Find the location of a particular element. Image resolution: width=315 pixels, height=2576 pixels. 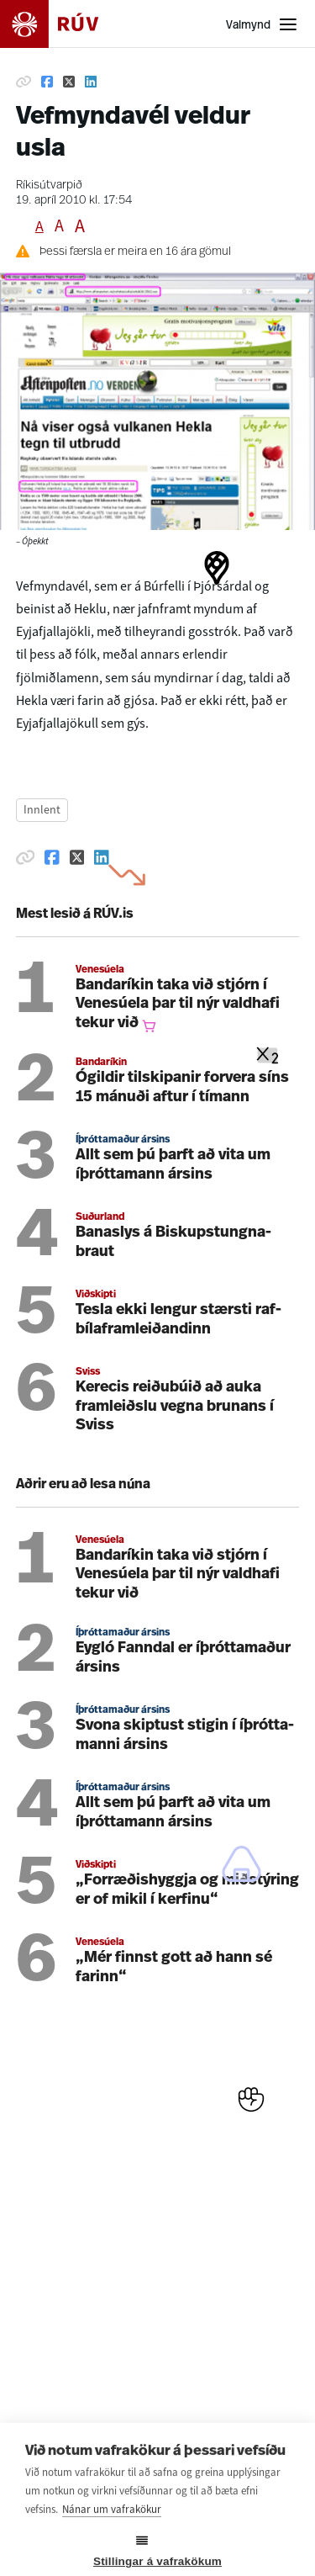

indicates a declining trend or decrease in value is located at coordinates (127, 875).